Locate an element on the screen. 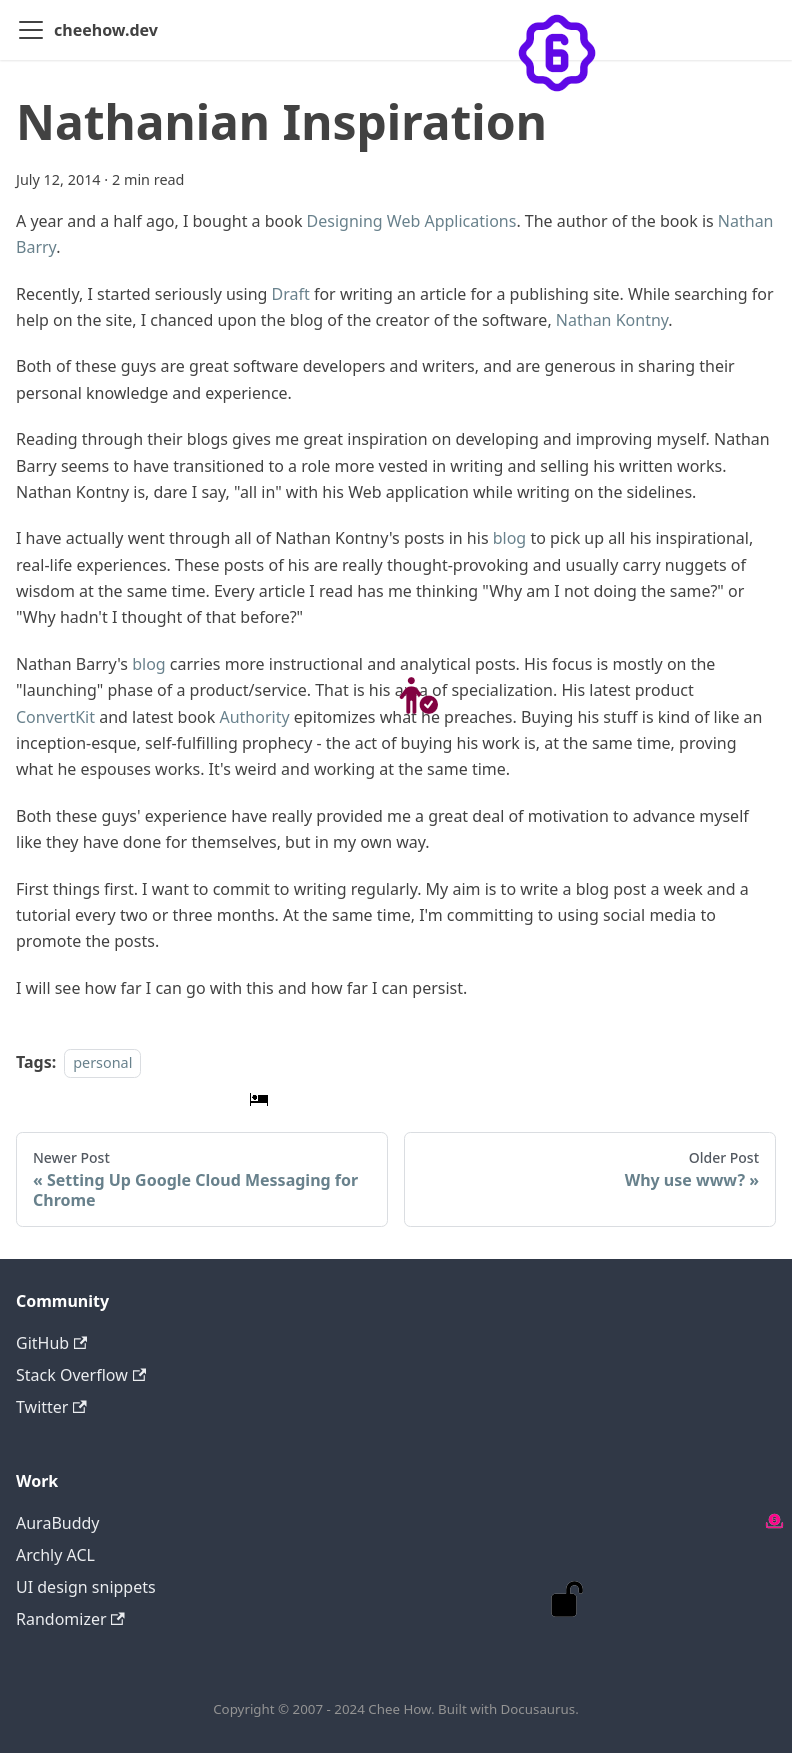  make a donation is located at coordinates (774, 1520).